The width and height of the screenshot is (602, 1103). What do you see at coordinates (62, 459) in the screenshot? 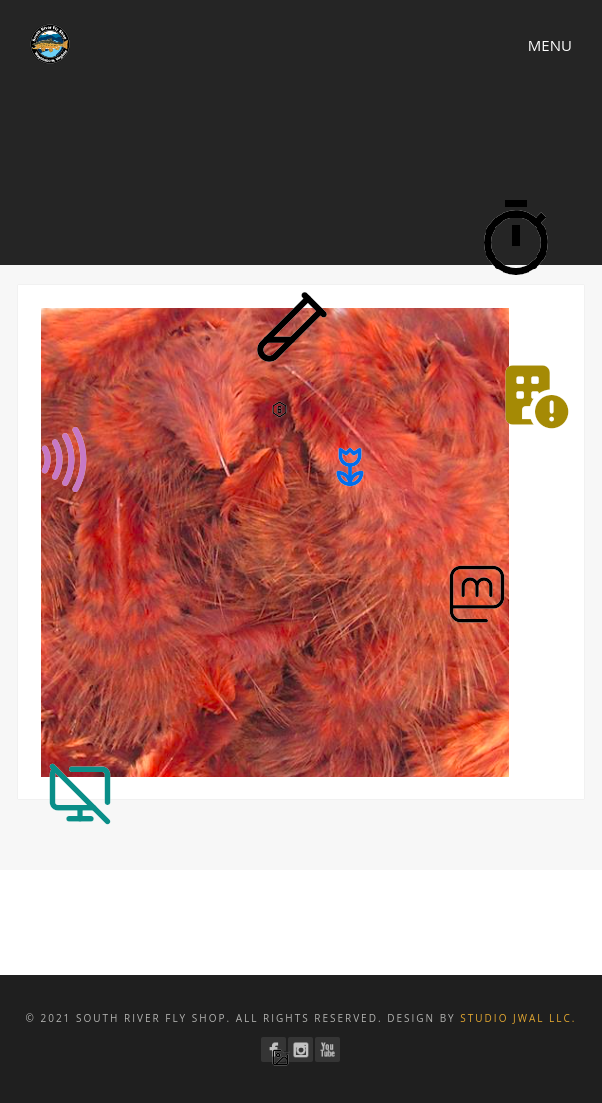
I see `tap to pay or use contactless payment` at bounding box center [62, 459].